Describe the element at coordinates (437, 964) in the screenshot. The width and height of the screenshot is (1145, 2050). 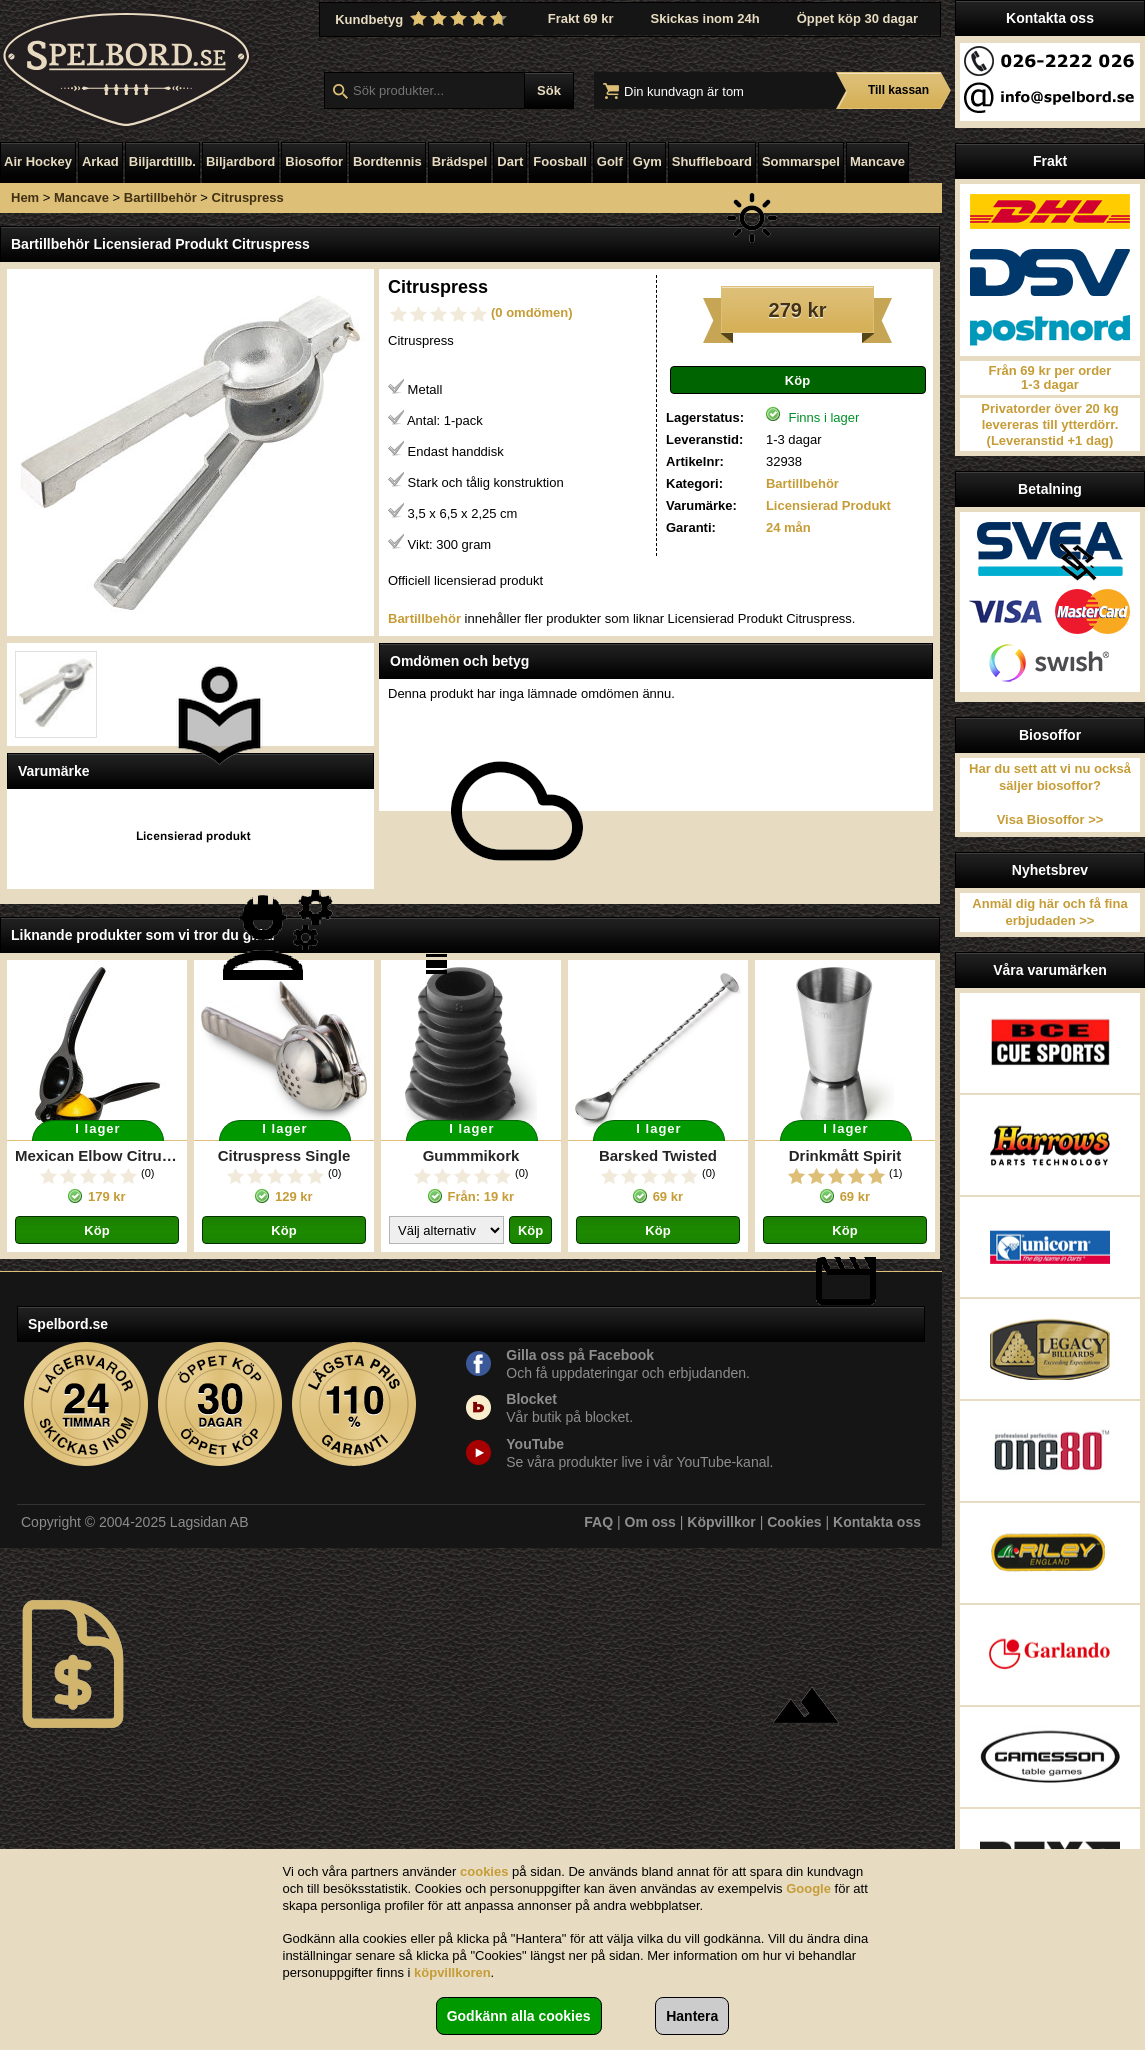
I see `switch to day view in calendar` at that location.